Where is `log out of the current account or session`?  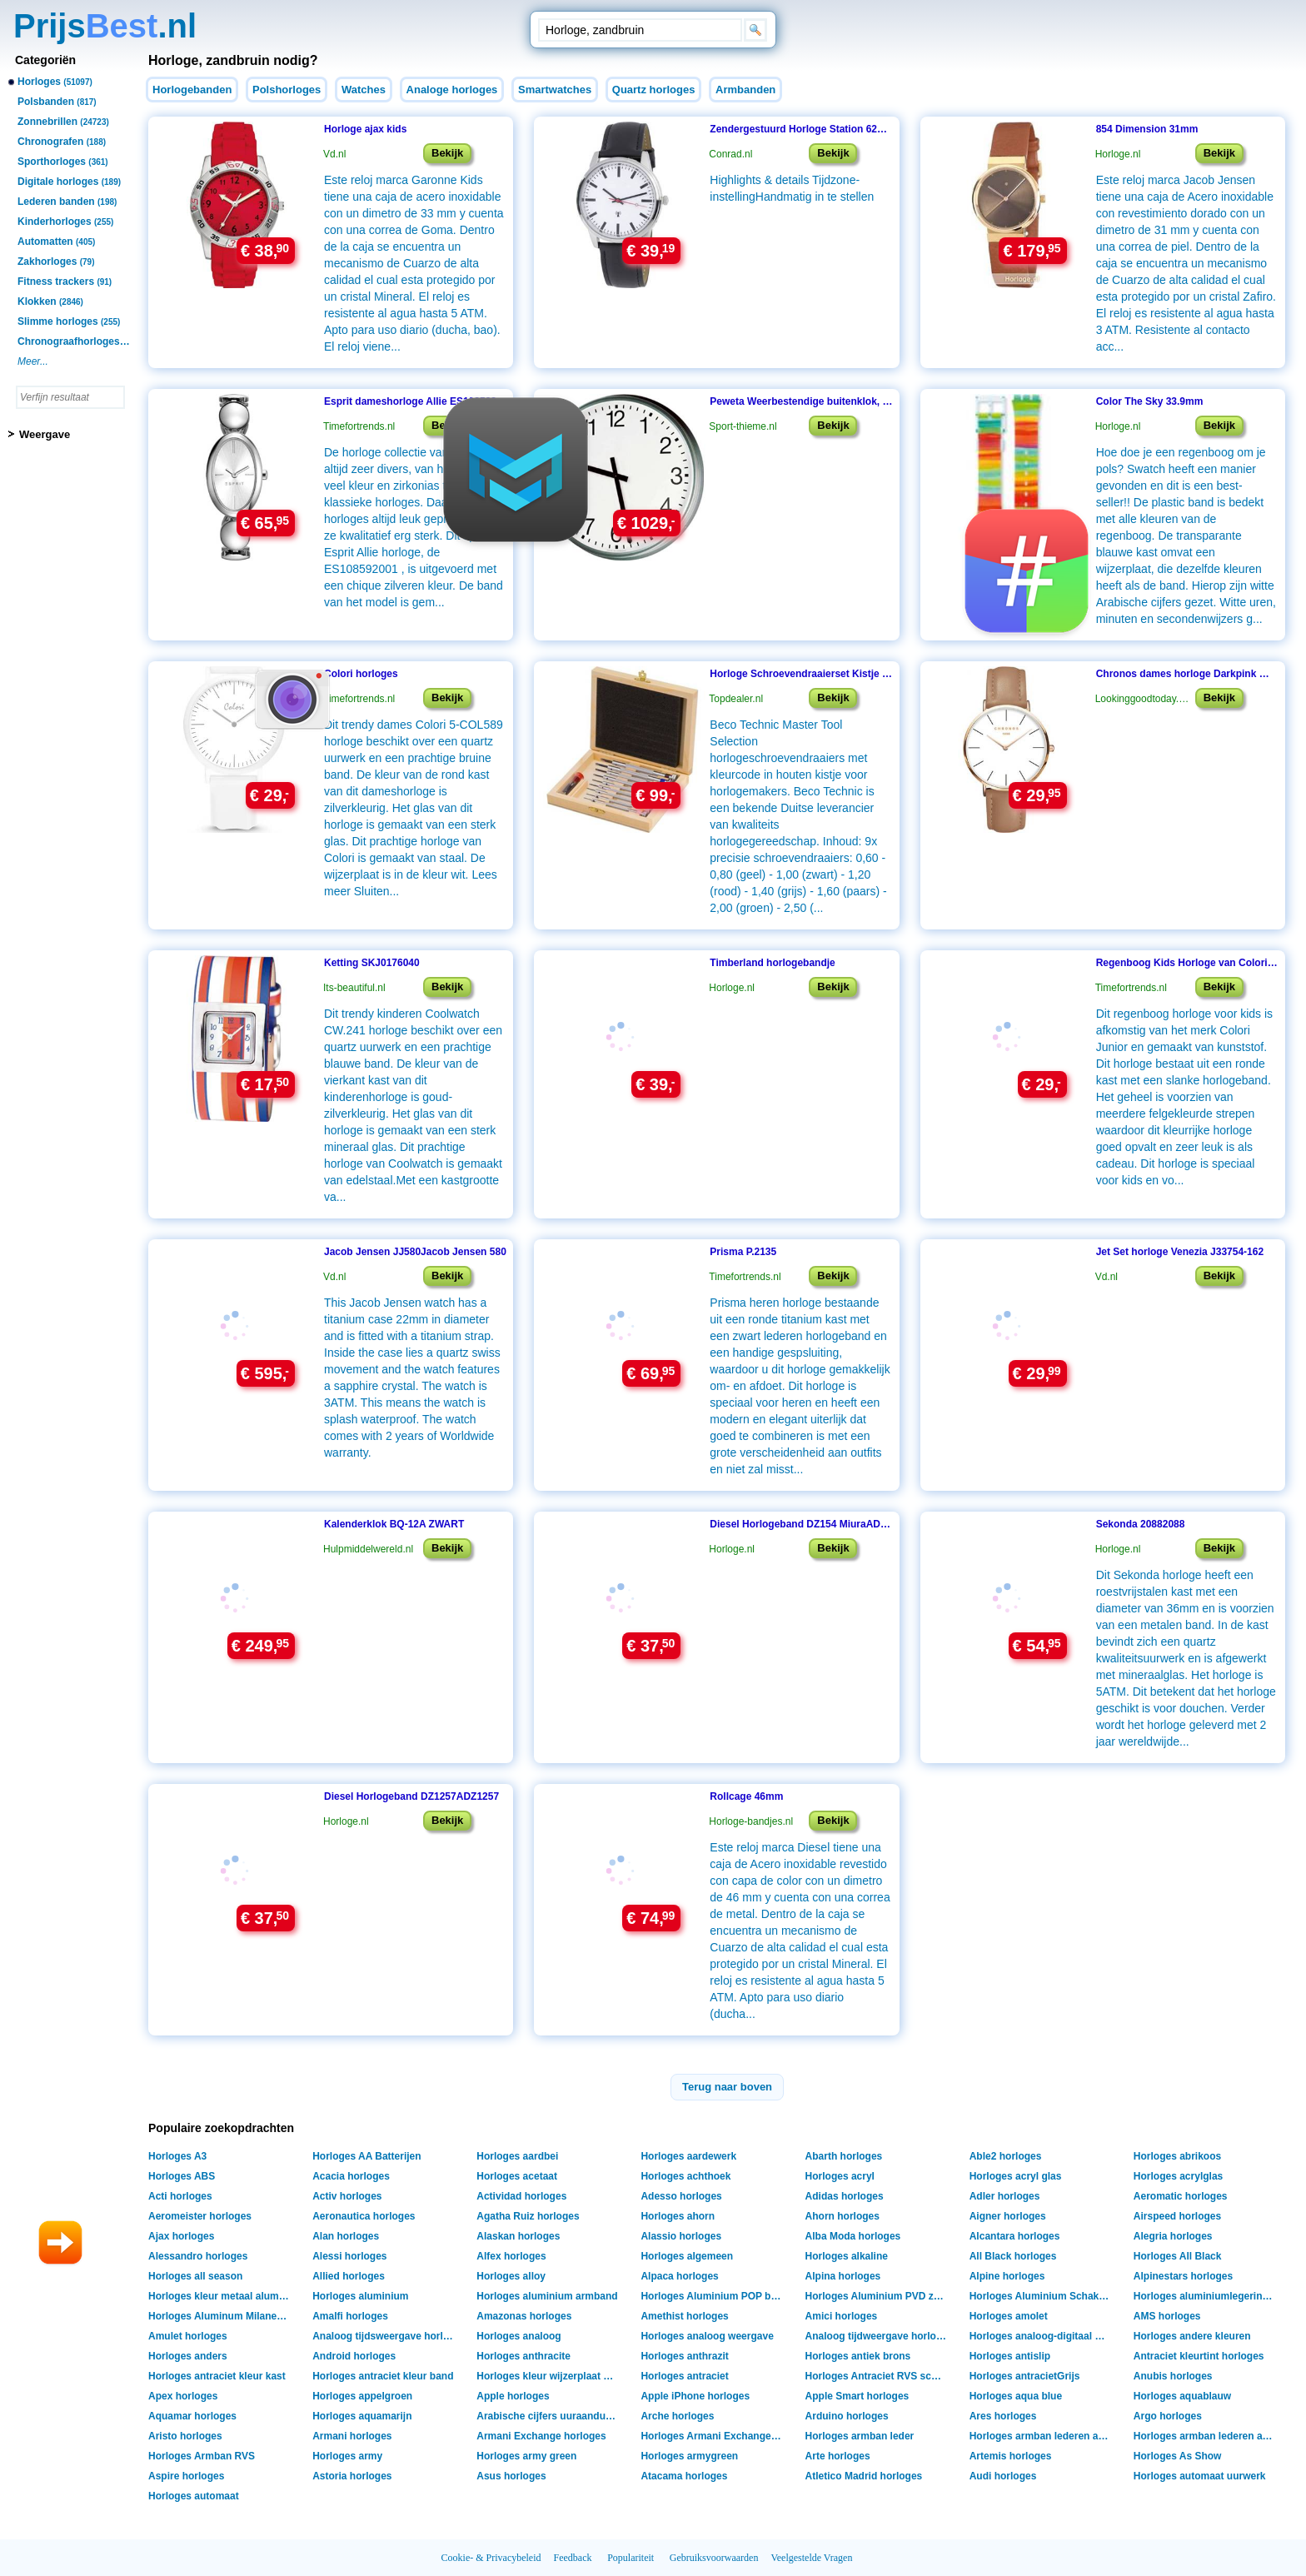
log out of the current account or session is located at coordinates (60, 2242).